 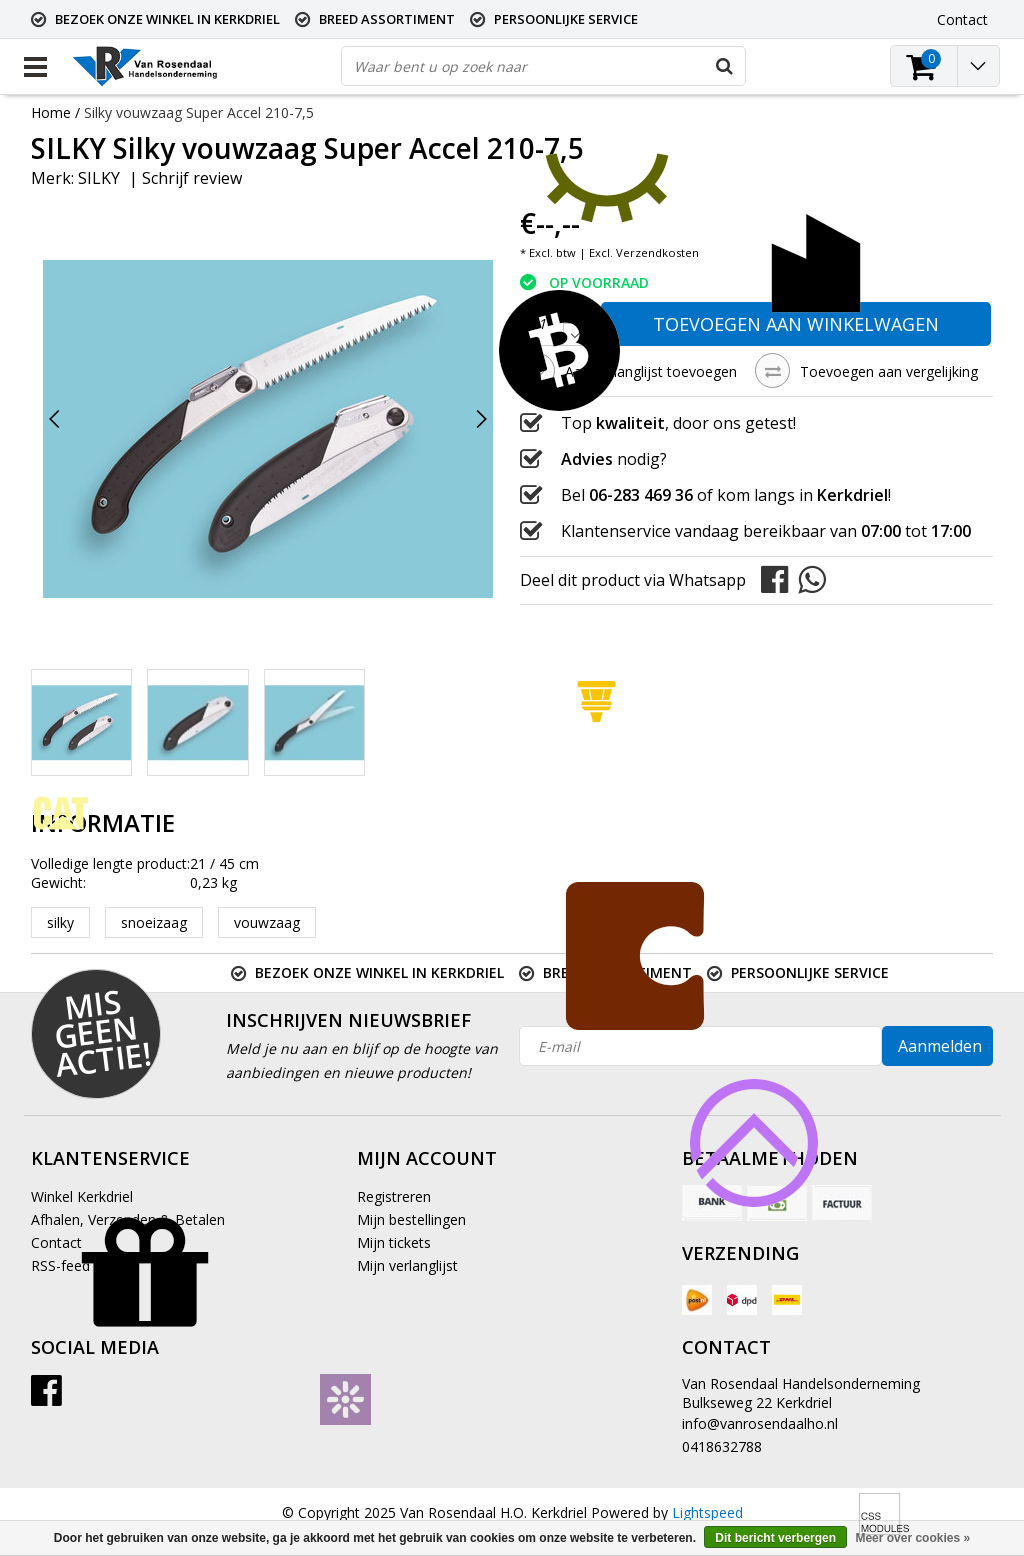 I want to click on view or redeem a gift, so click(x=145, y=1275).